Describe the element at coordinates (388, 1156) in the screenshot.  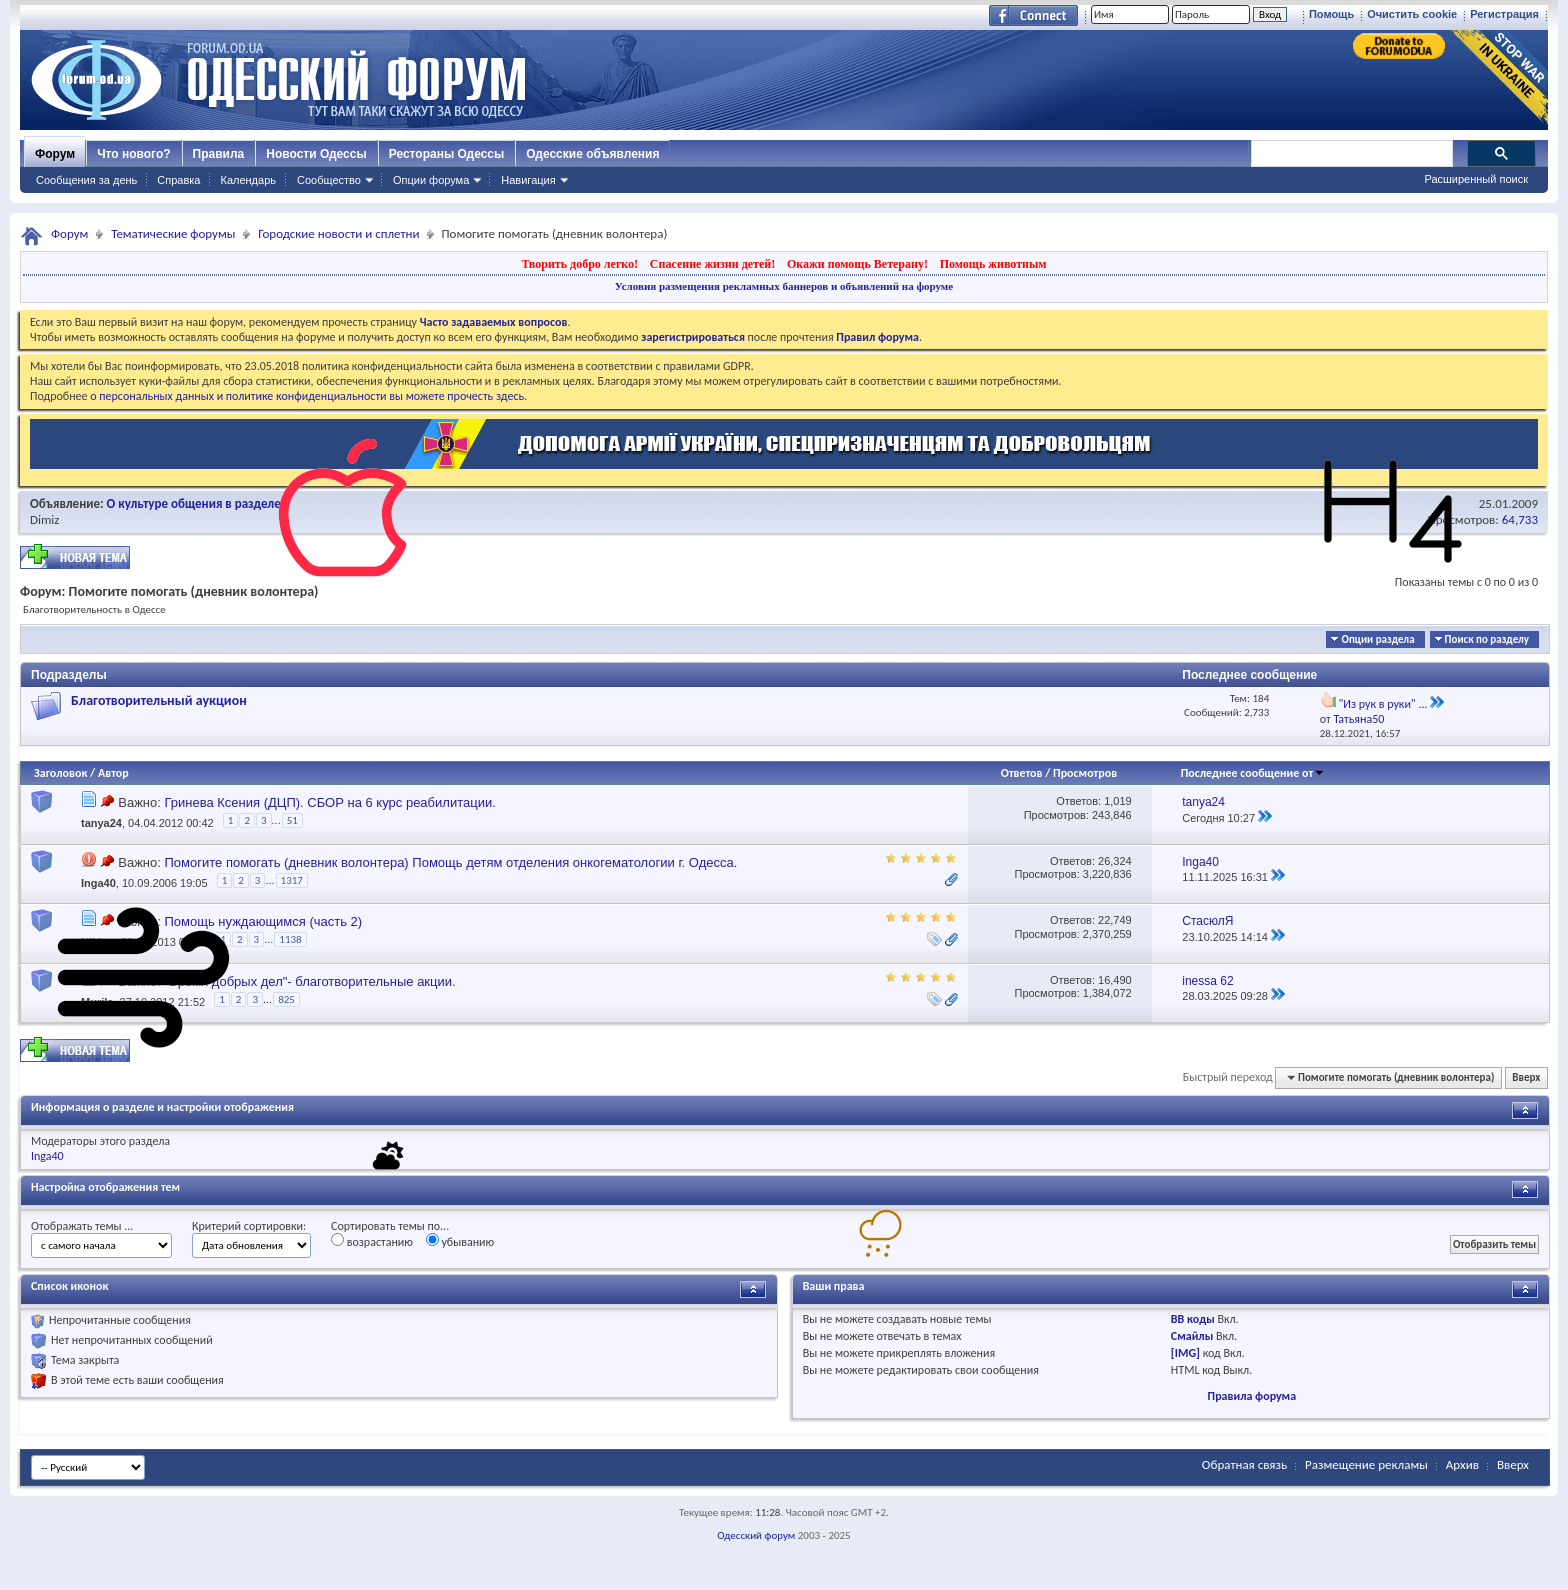
I see `view current weather conditions` at that location.